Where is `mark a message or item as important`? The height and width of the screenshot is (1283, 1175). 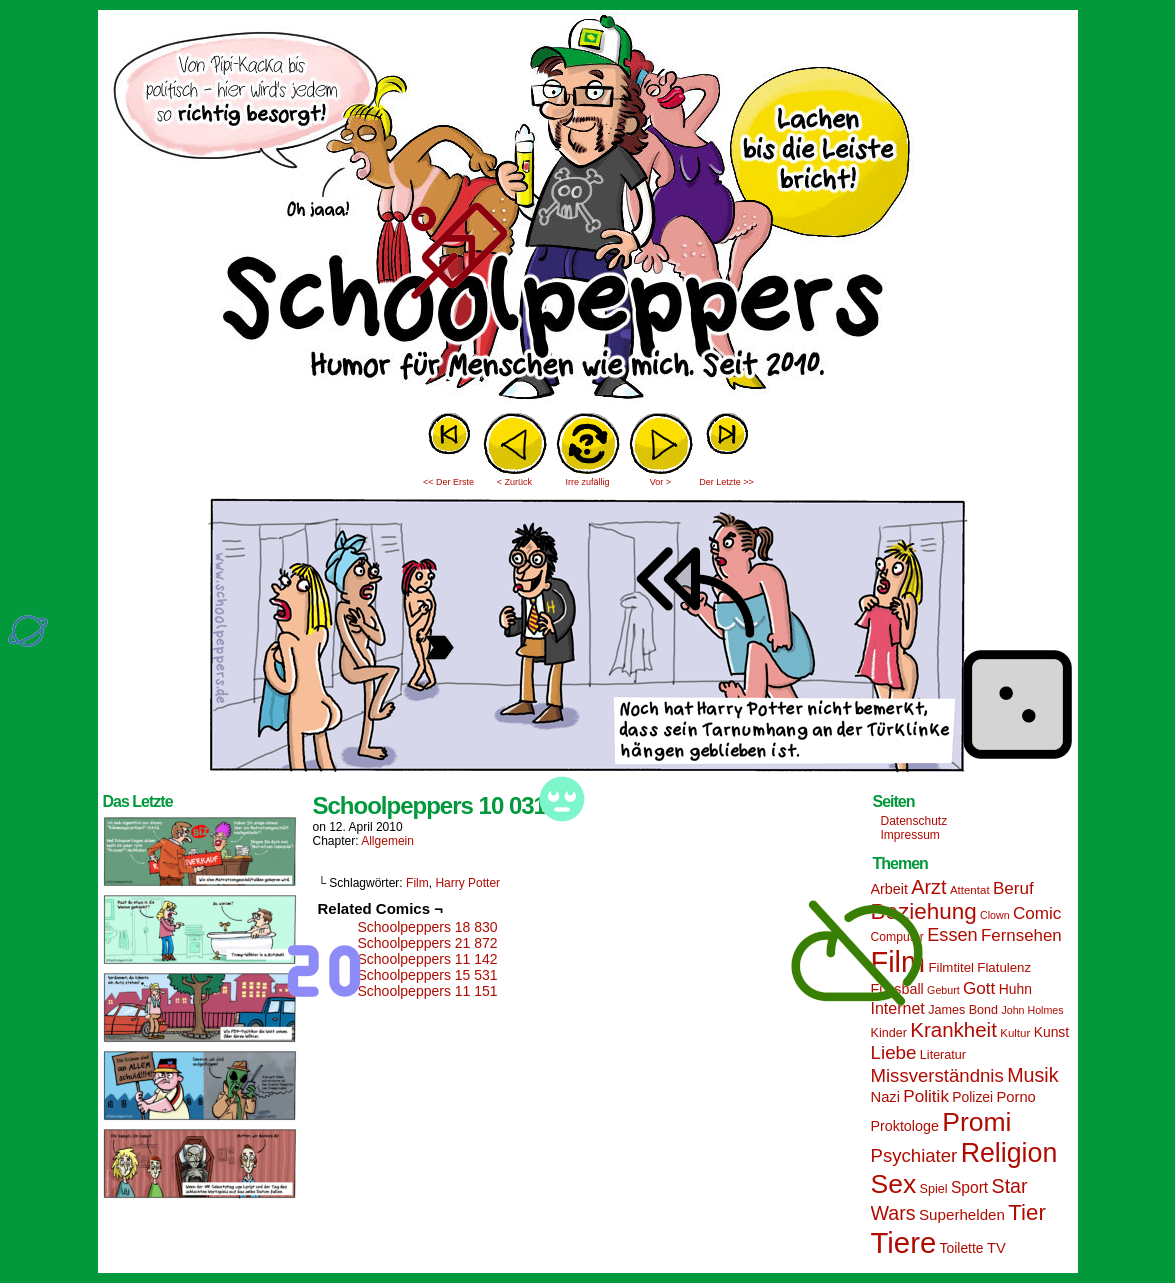 mark a message or item as important is located at coordinates (438, 647).